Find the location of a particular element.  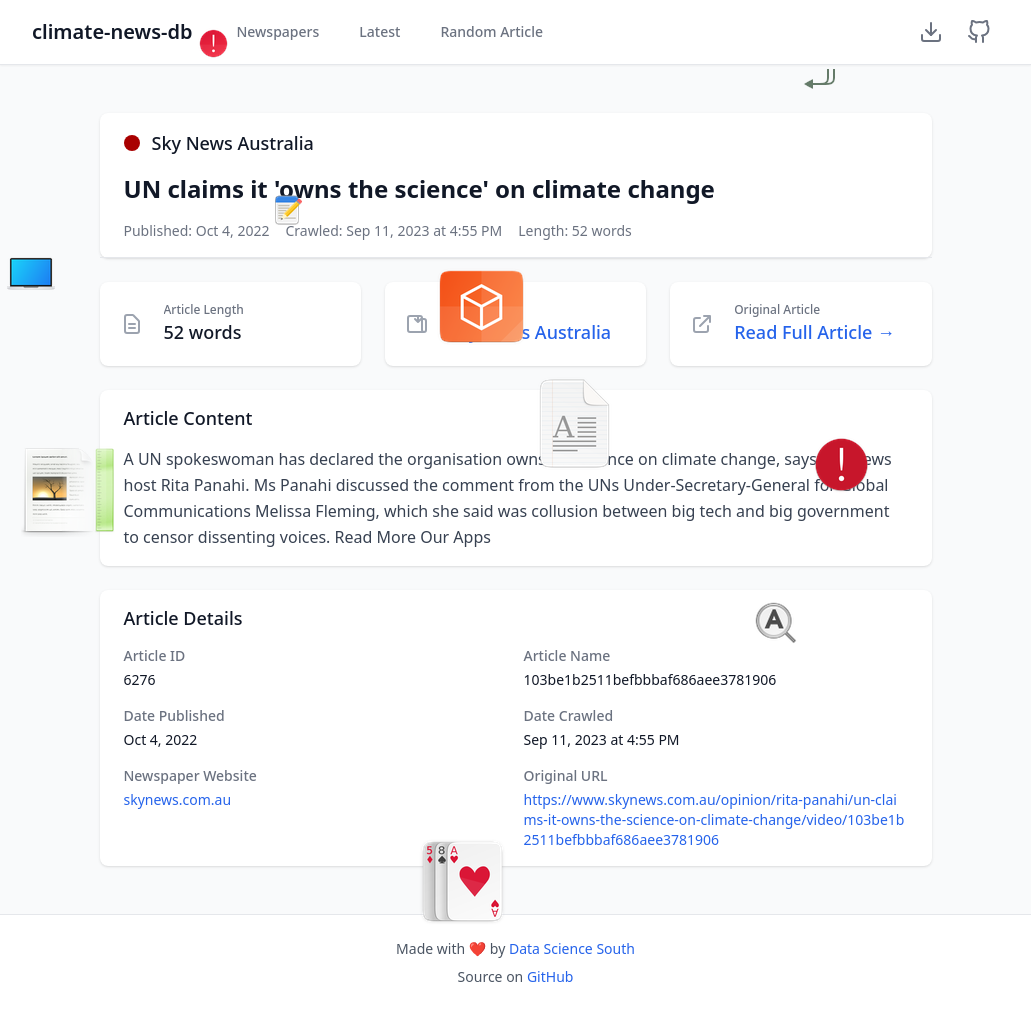

reply to all recipients of an email is located at coordinates (819, 77).